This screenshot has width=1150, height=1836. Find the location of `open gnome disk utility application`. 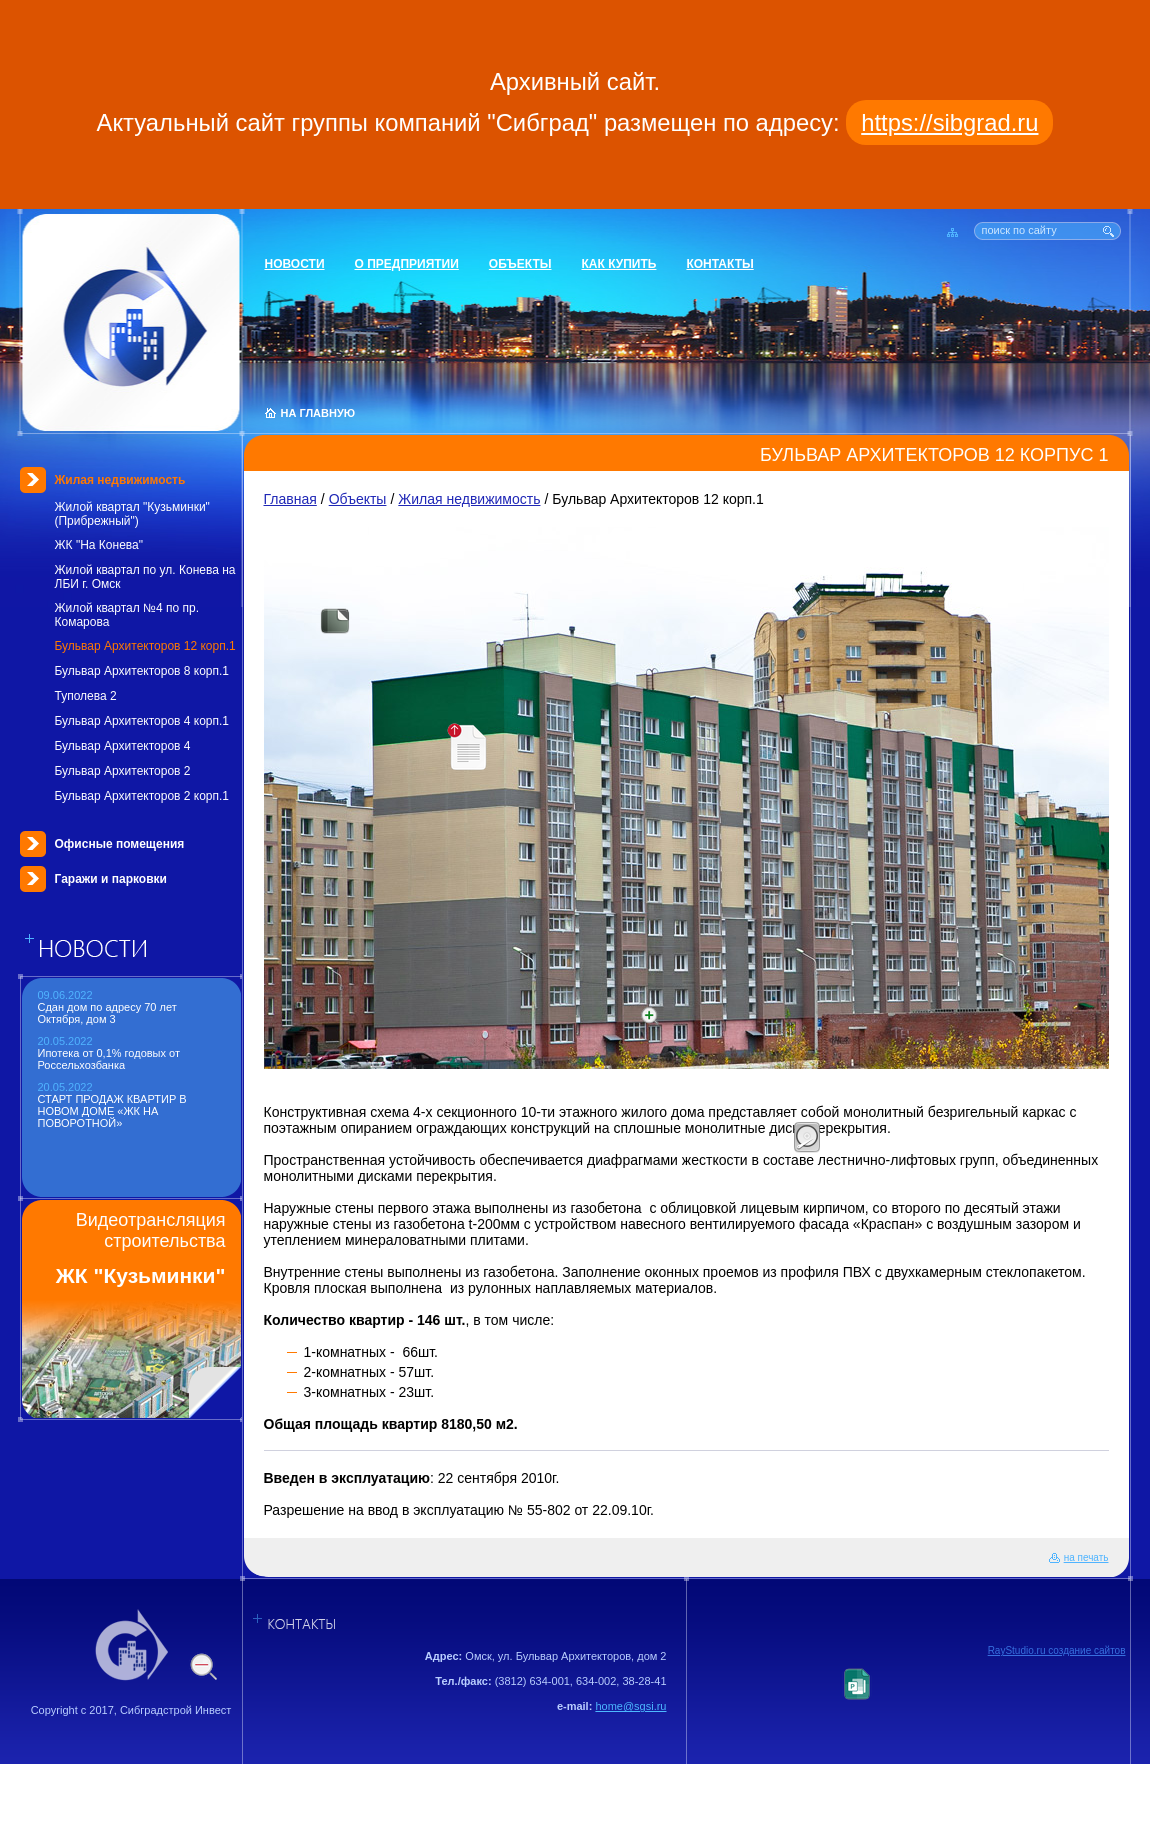

open gnome disk utility application is located at coordinates (807, 1137).